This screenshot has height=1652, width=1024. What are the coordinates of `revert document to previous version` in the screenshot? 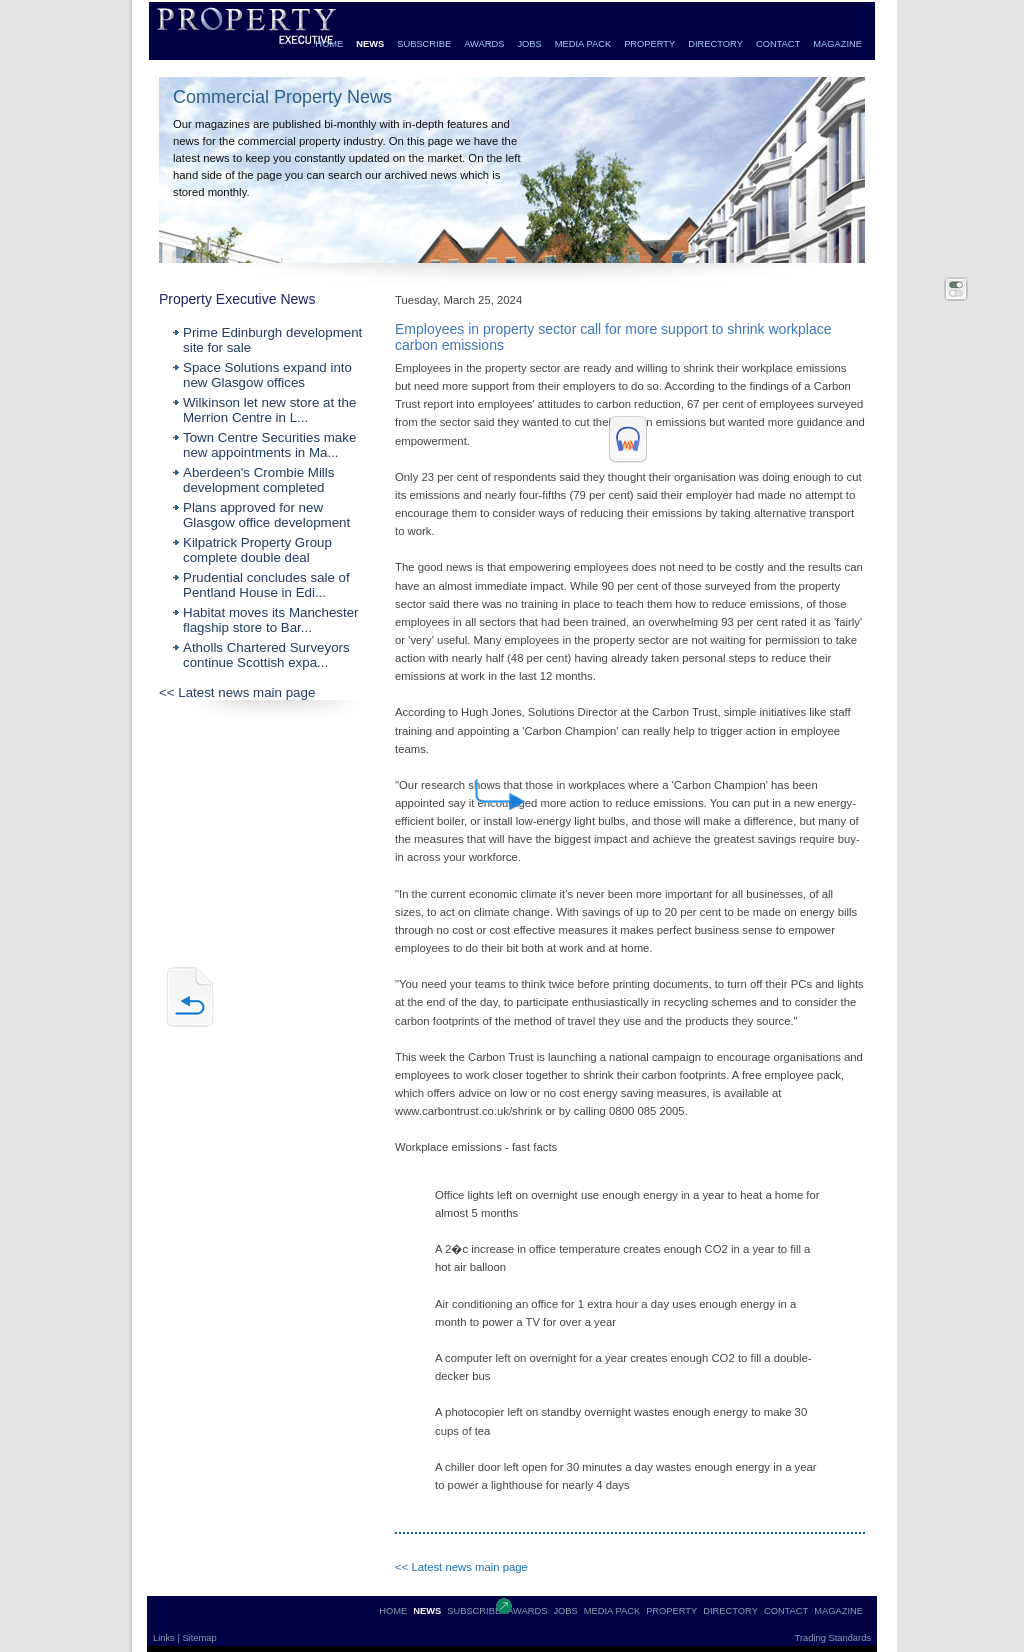 It's located at (190, 997).